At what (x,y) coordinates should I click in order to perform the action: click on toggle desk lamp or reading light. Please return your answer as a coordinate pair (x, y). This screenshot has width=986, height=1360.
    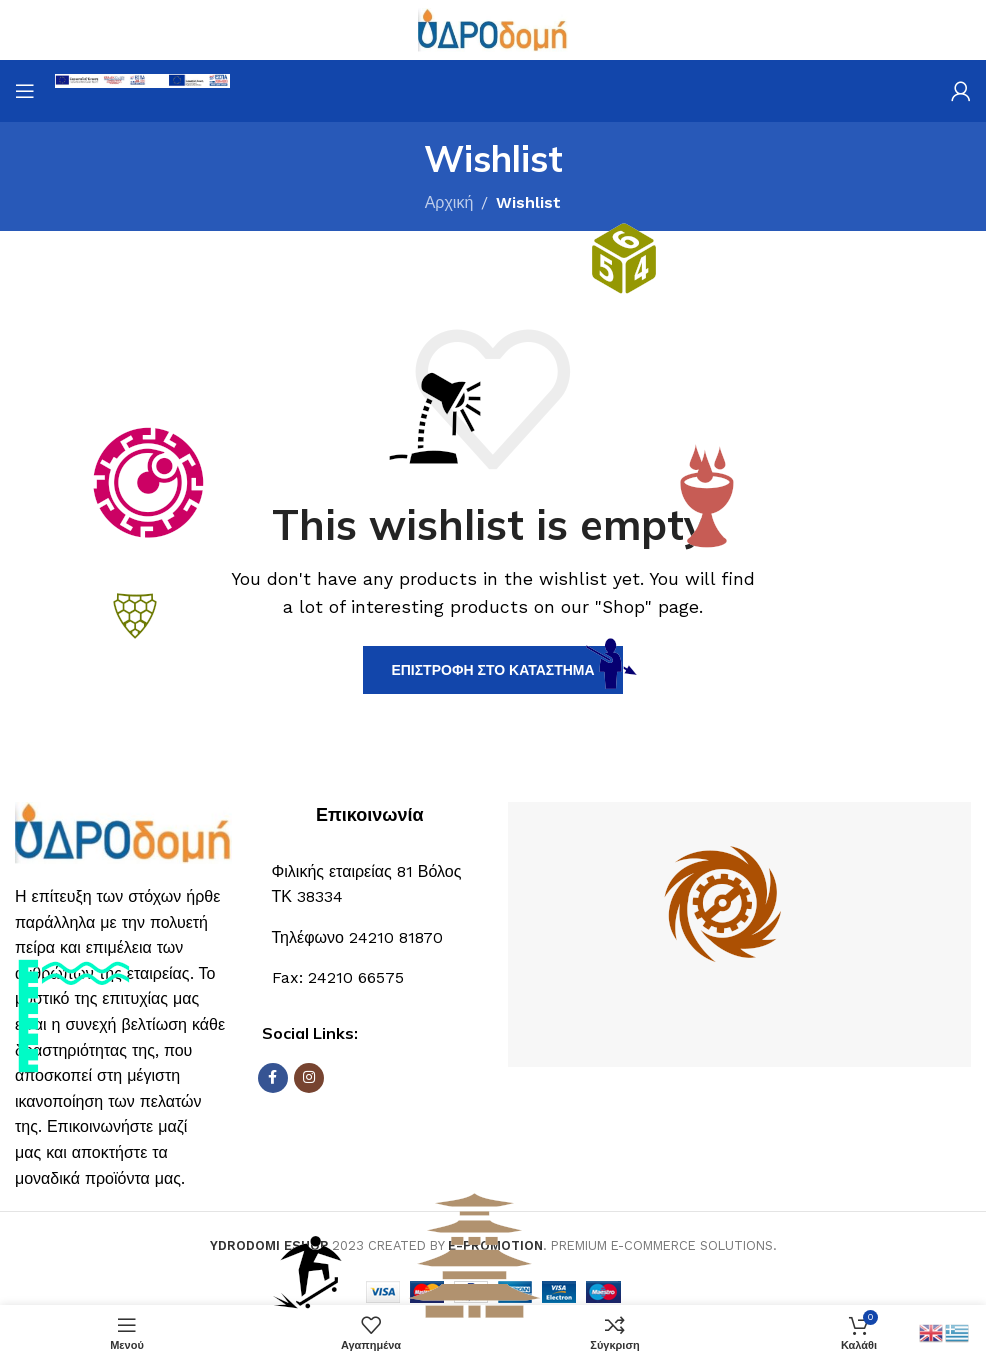
    Looking at the image, I should click on (435, 418).